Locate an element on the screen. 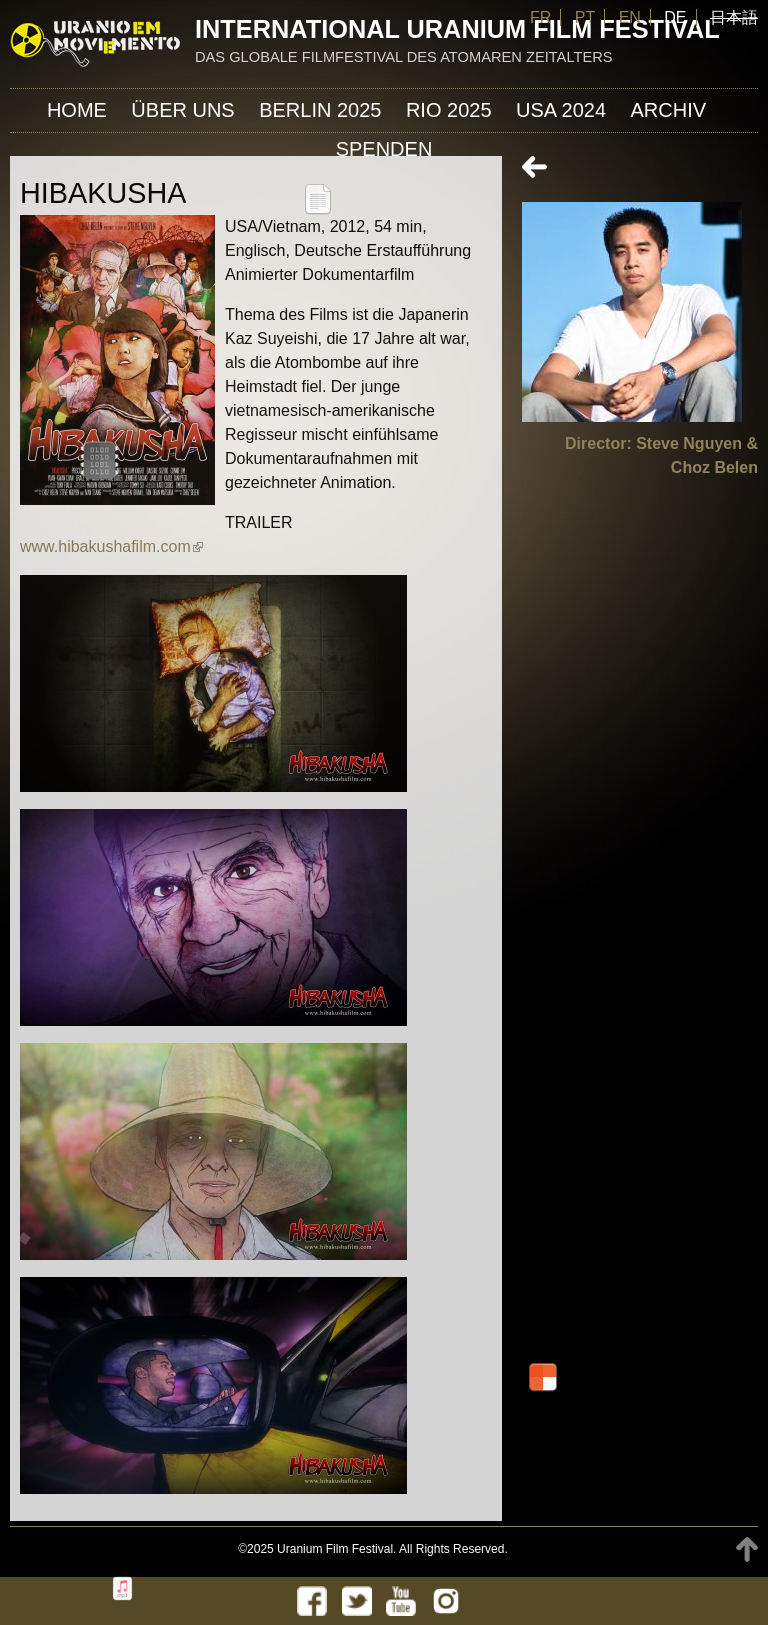  switch to the bottom-right workspace is located at coordinates (543, 1377).